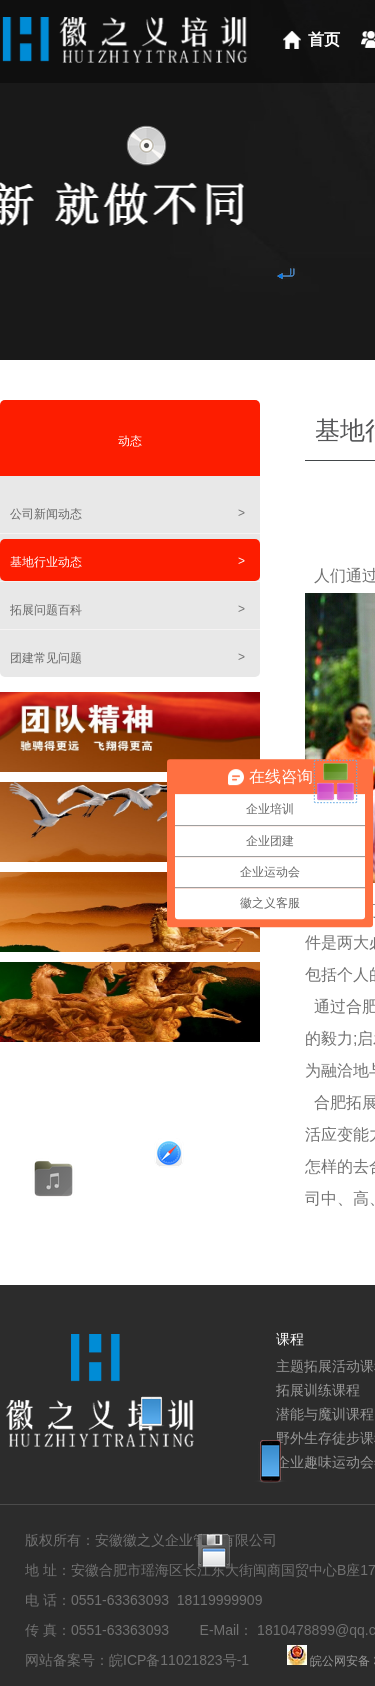  I want to click on reply to all recipients of an email, so click(285, 272).